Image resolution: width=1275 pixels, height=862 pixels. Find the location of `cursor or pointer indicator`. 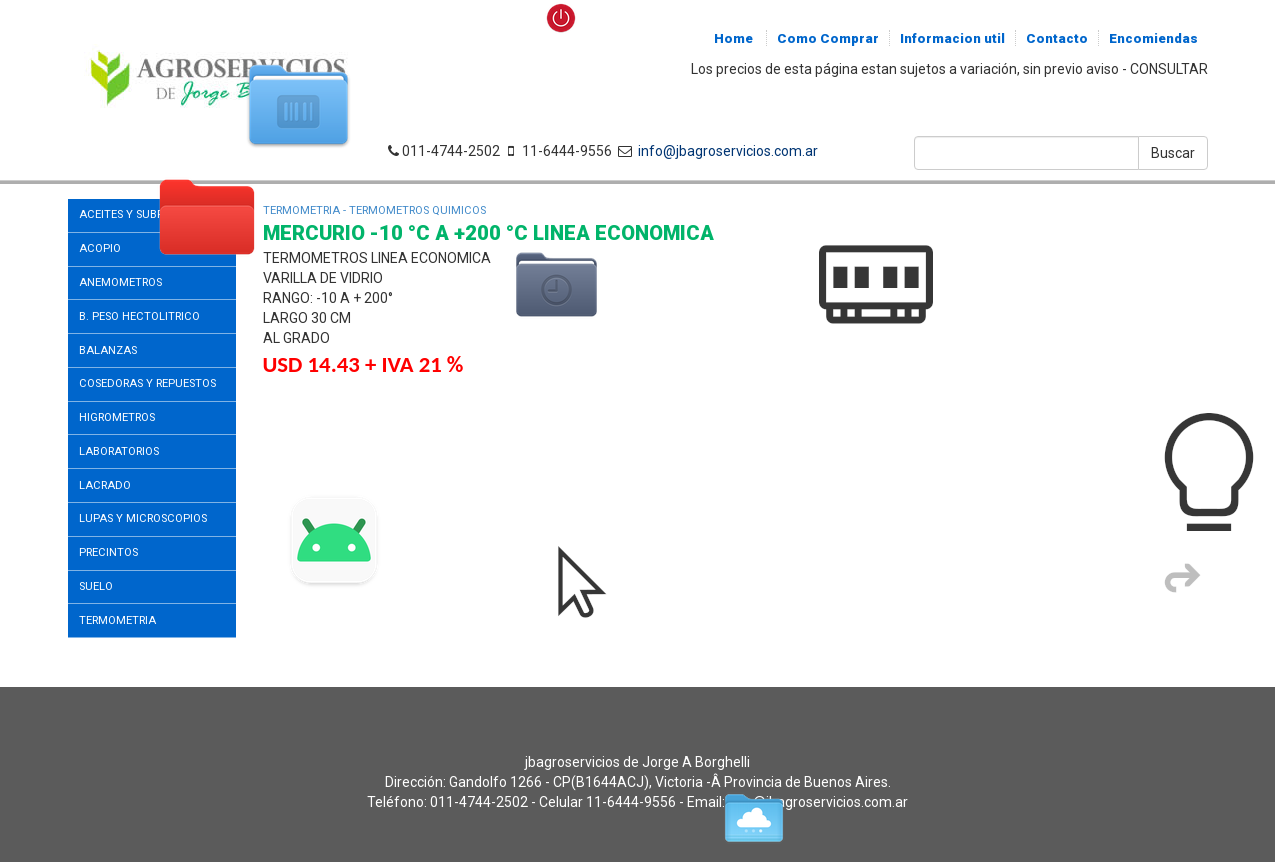

cursor or pointer indicator is located at coordinates (583, 582).